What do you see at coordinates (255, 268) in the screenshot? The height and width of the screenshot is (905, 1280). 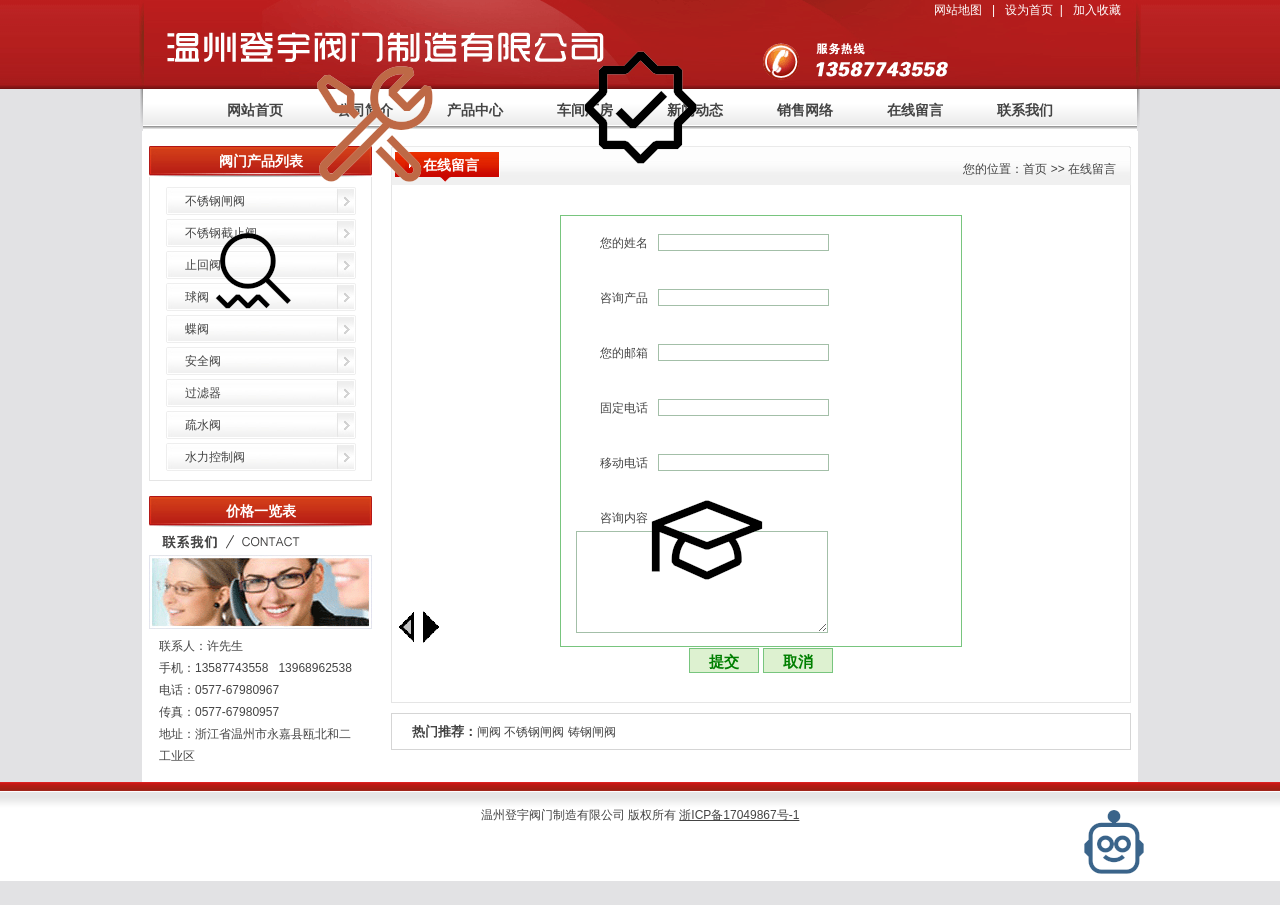 I see `perform a fuzzy or approximate search` at bounding box center [255, 268].